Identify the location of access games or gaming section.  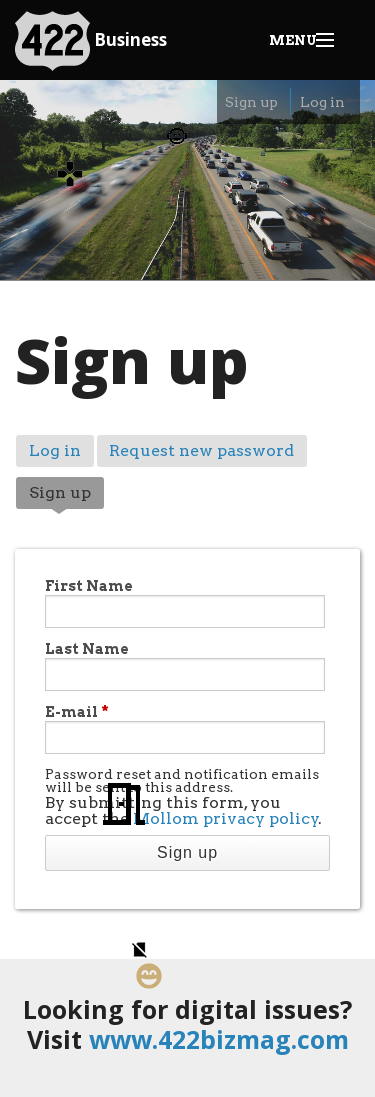
(70, 174).